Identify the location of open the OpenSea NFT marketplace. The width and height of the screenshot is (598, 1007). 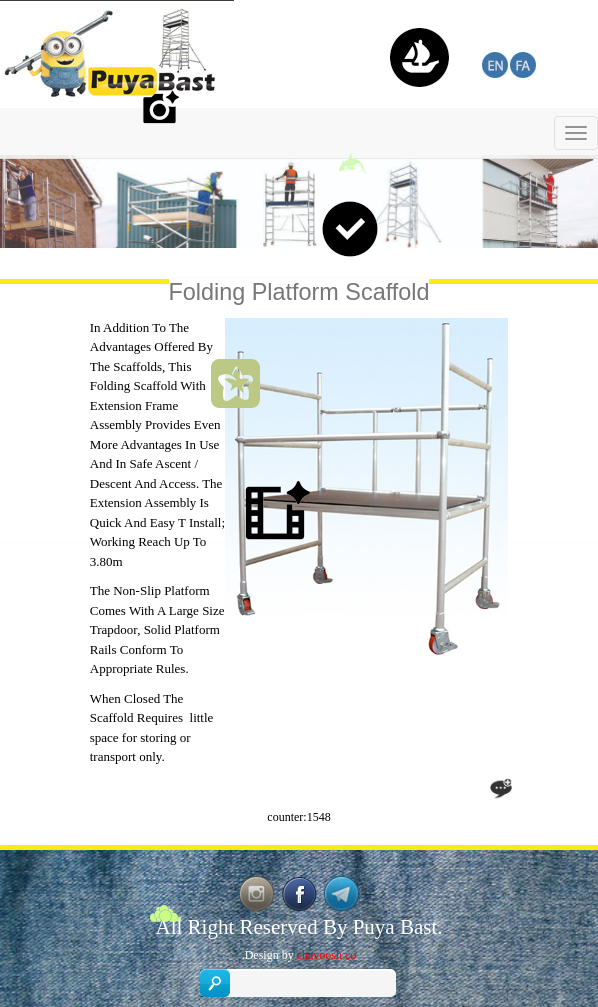
(419, 57).